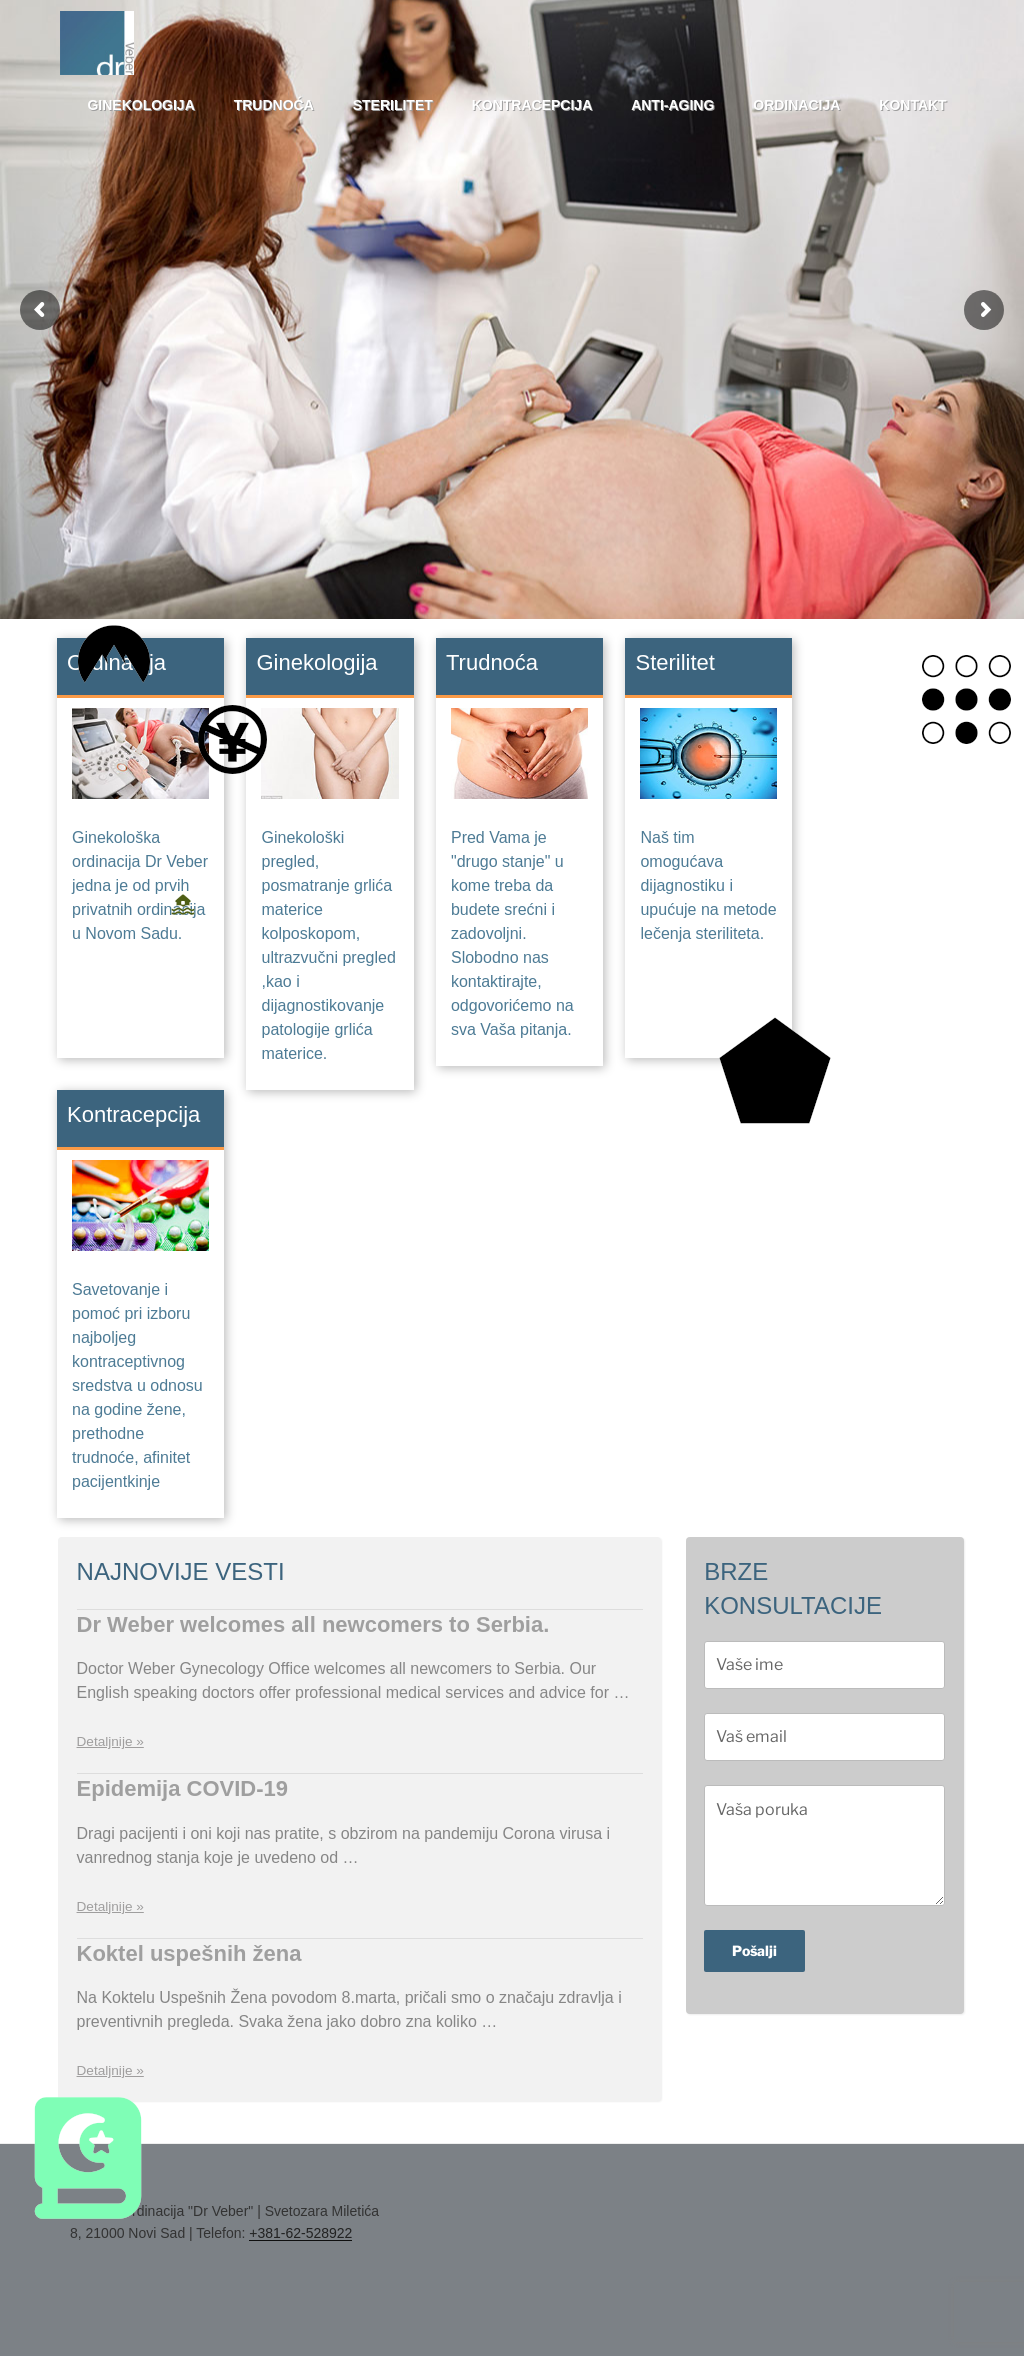 The image size is (1024, 2356). What do you see at coordinates (232, 739) in the screenshot?
I see `indicates non-commercial use license for Japan (yen symbol)` at bounding box center [232, 739].